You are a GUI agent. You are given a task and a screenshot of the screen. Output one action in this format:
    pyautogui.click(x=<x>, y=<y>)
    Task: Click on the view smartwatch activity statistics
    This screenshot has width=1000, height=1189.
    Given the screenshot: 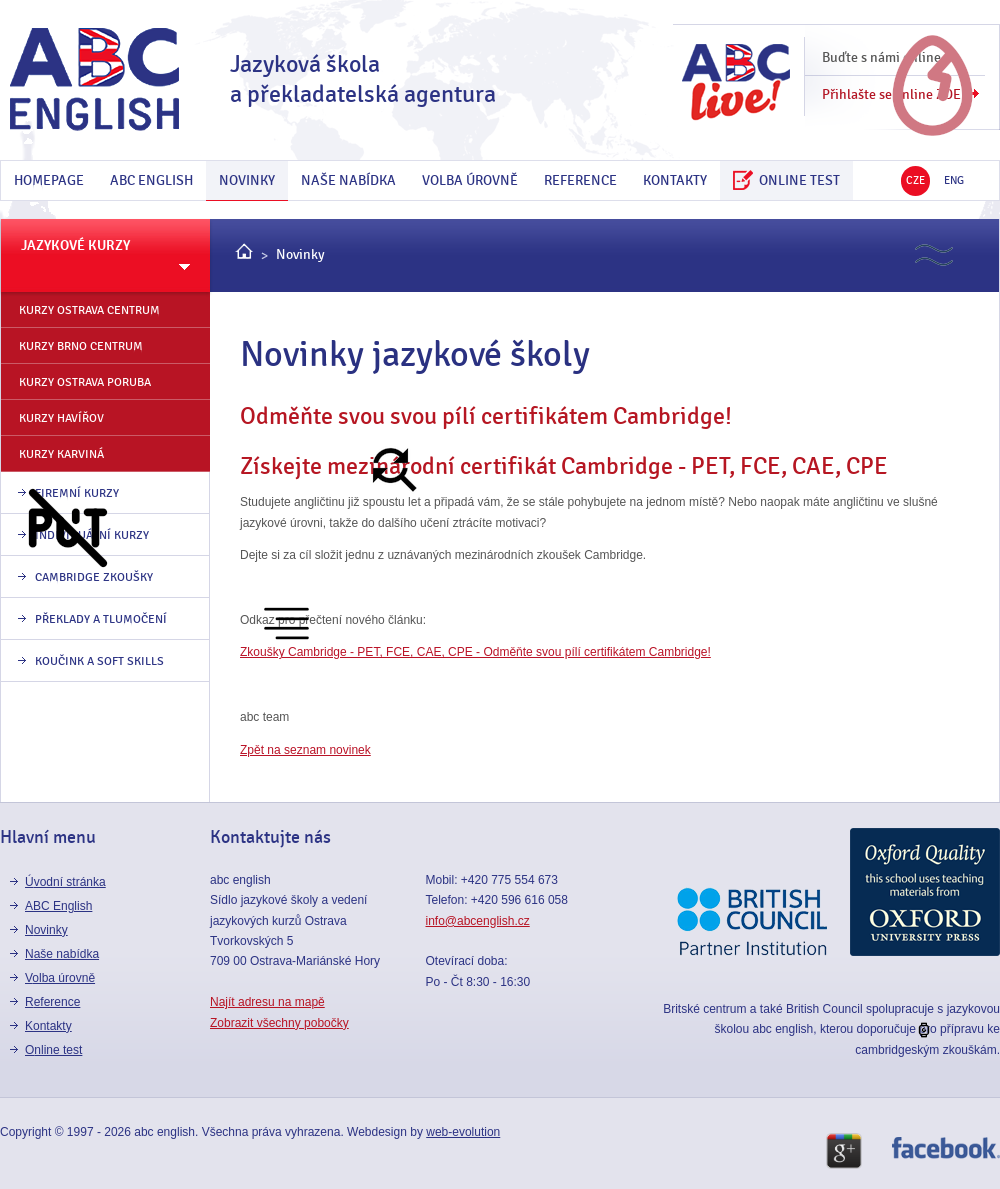 What is the action you would take?
    pyautogui.click(x=924, y=1030)
    